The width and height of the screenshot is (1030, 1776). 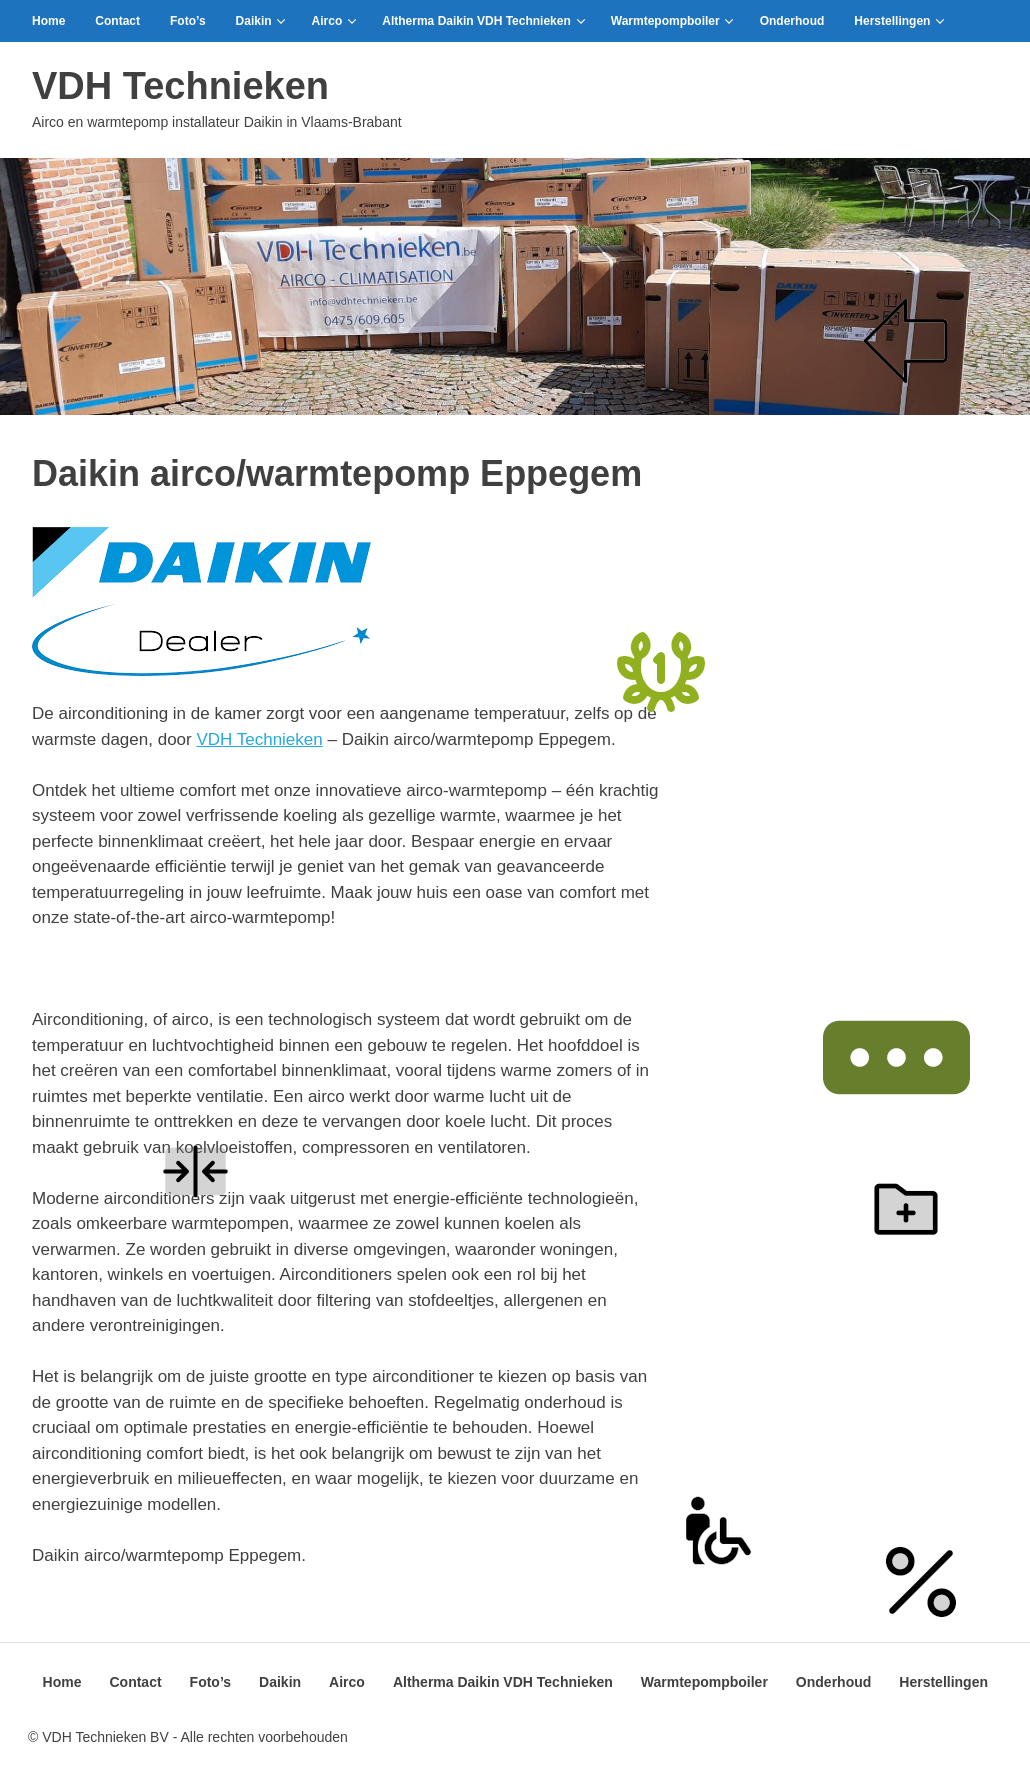 I want to click on view discount or sale pricing, so click(x=921, y=1582).